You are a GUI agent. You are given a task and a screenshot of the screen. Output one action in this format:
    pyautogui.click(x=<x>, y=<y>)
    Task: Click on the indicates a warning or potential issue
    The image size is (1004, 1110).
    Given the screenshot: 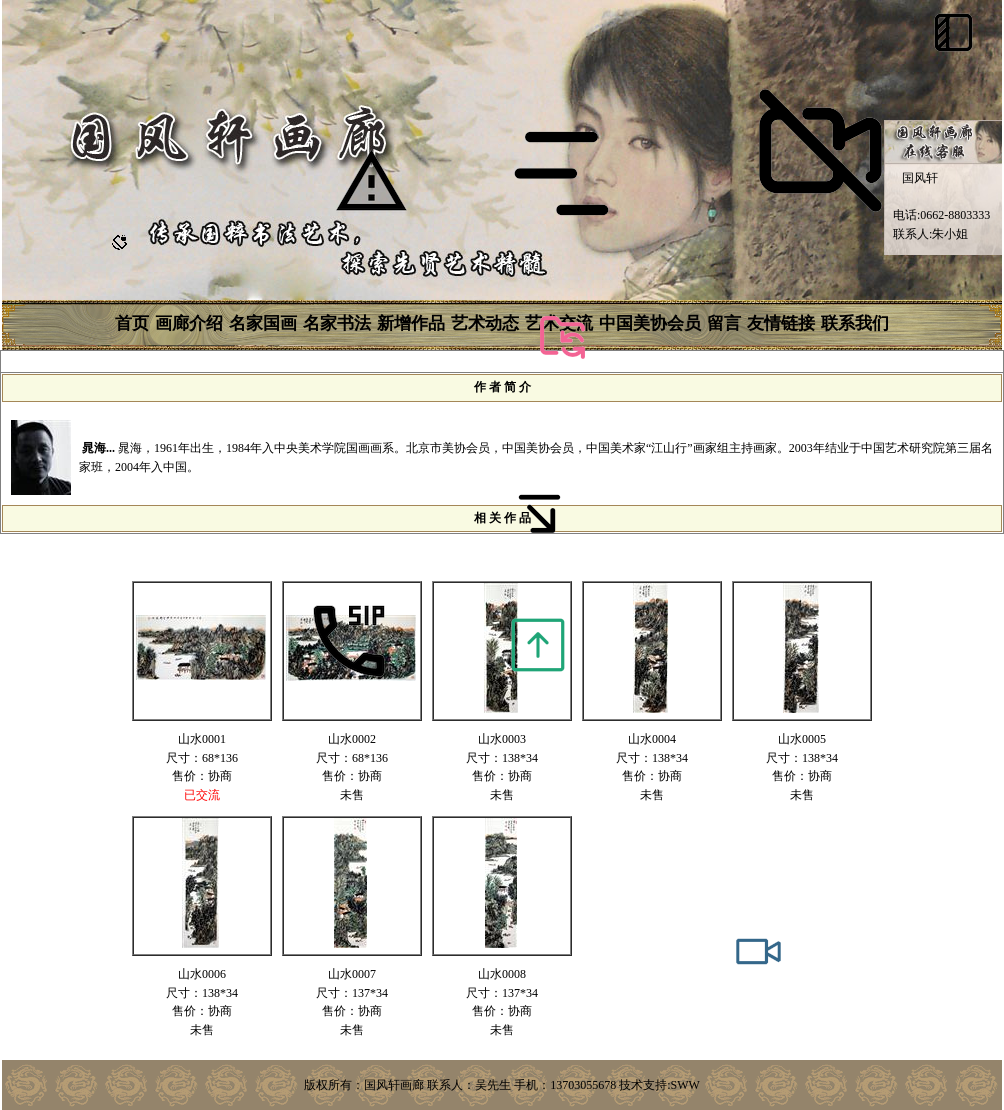 What is the action you would take?
    pyautogui.click(x=371, y=181)
    